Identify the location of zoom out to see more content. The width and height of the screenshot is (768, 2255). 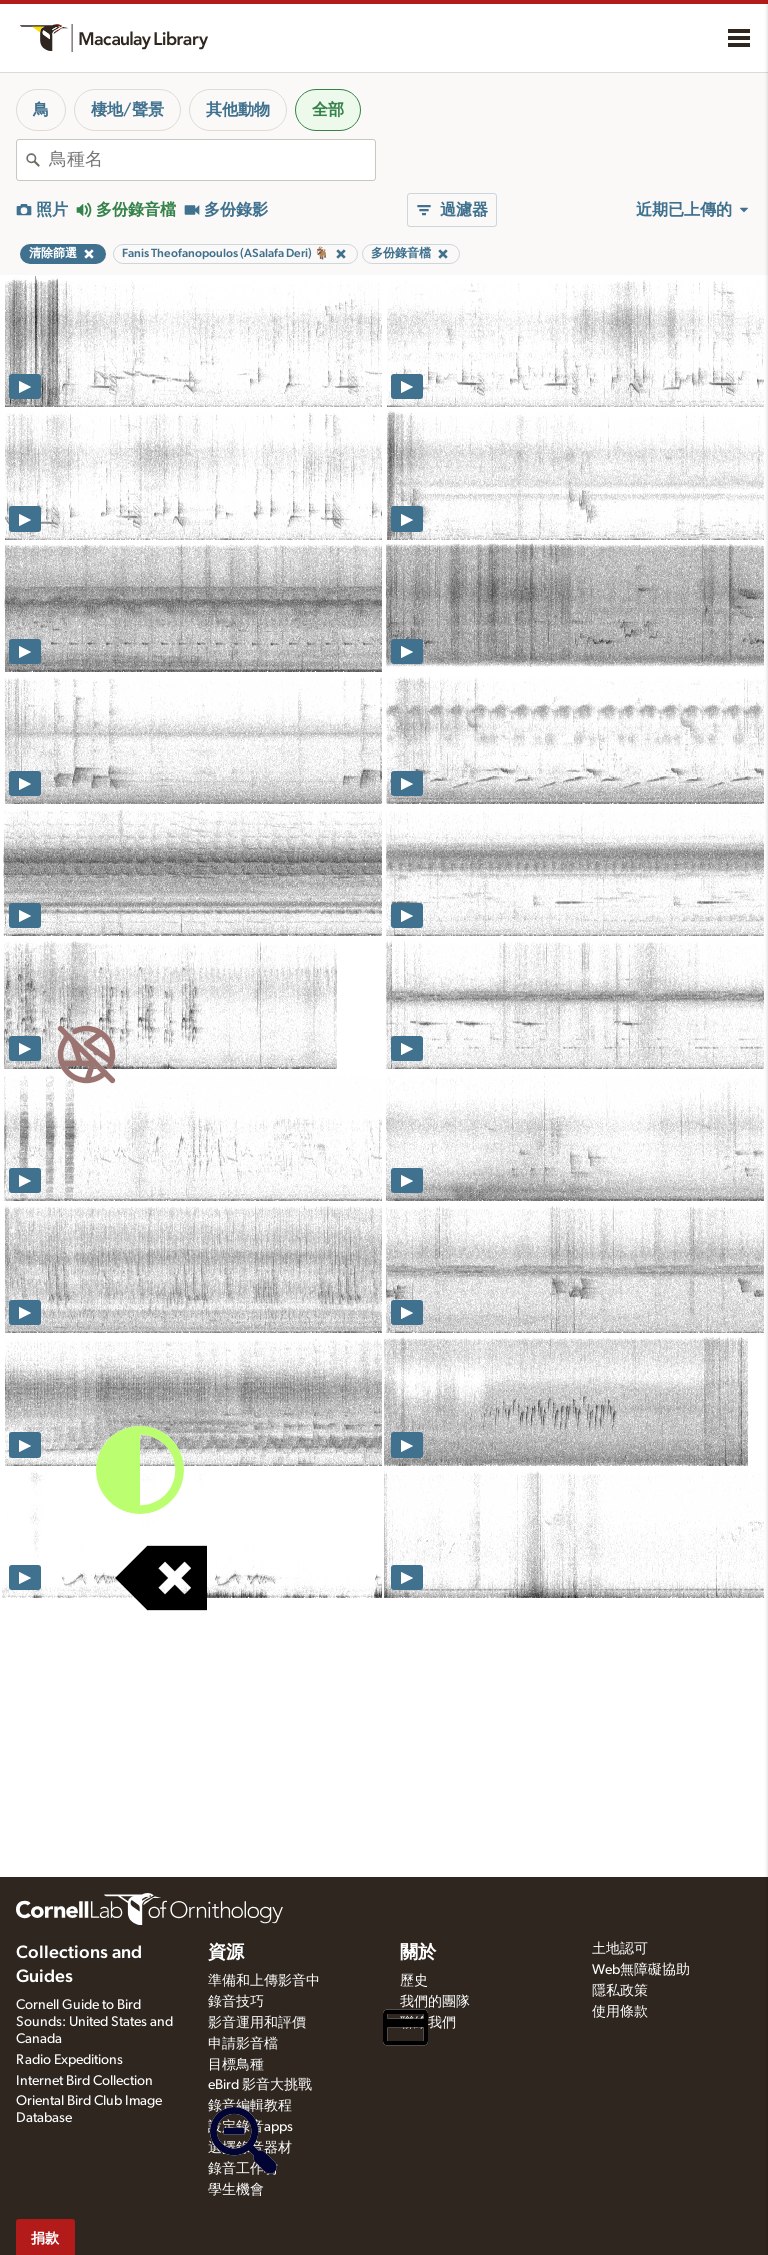
(244, 2141).